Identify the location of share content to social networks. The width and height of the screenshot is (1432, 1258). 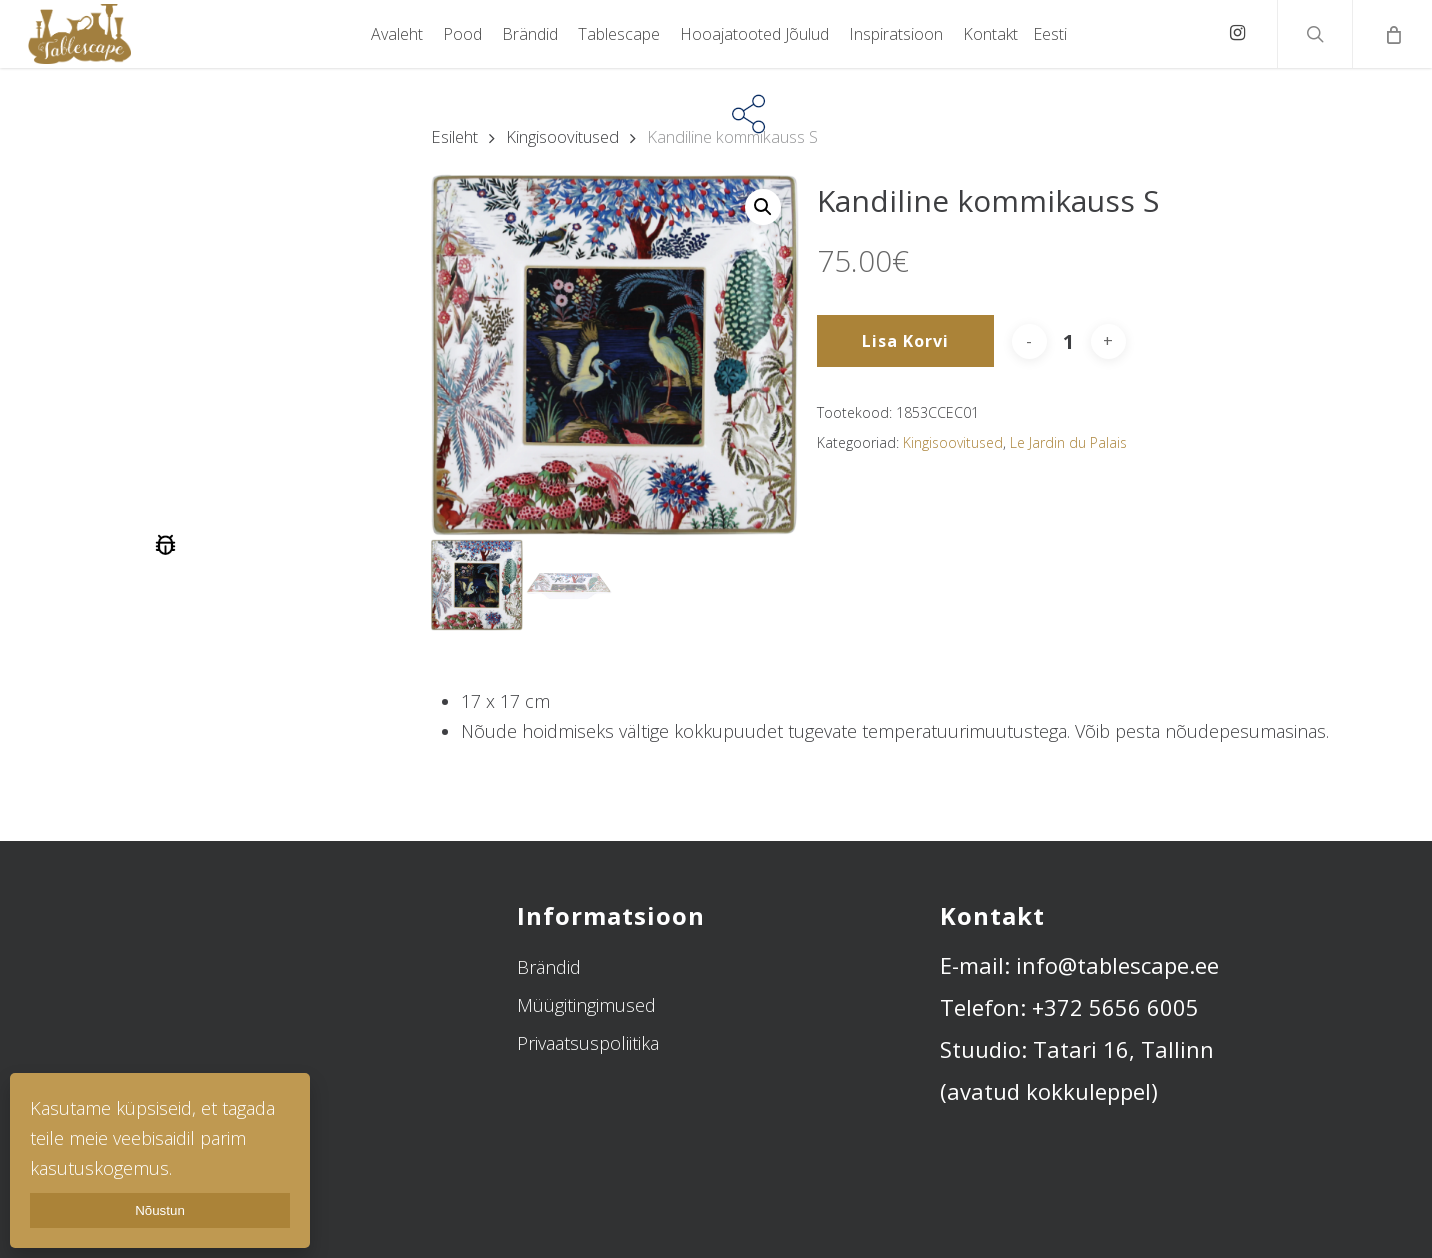
(750, 114).